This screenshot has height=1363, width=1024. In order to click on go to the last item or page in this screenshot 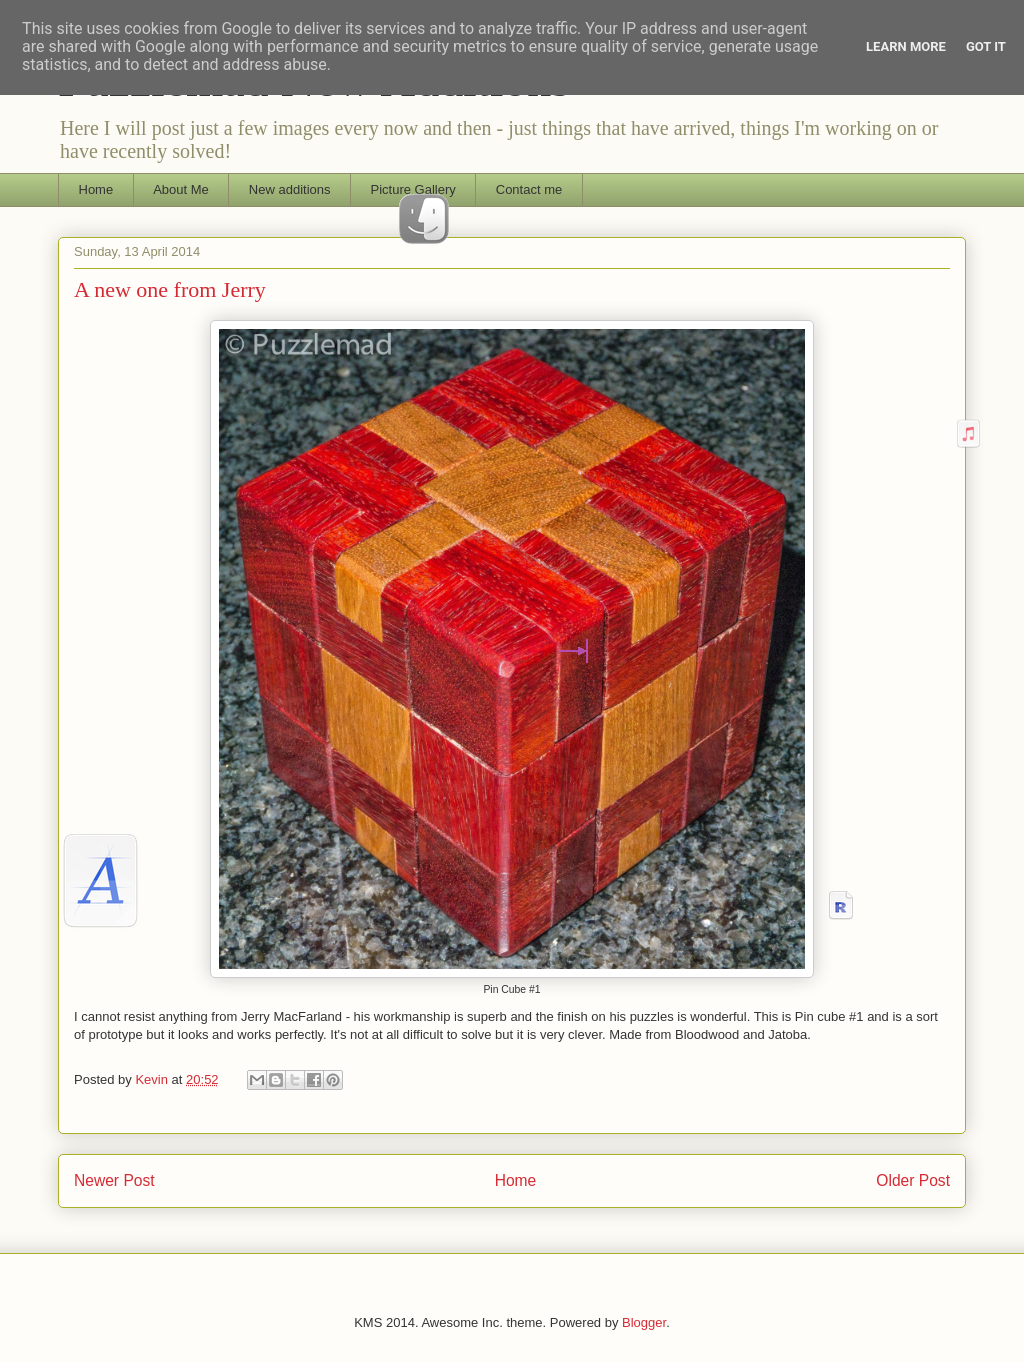, I will do `click(574, 651)`.